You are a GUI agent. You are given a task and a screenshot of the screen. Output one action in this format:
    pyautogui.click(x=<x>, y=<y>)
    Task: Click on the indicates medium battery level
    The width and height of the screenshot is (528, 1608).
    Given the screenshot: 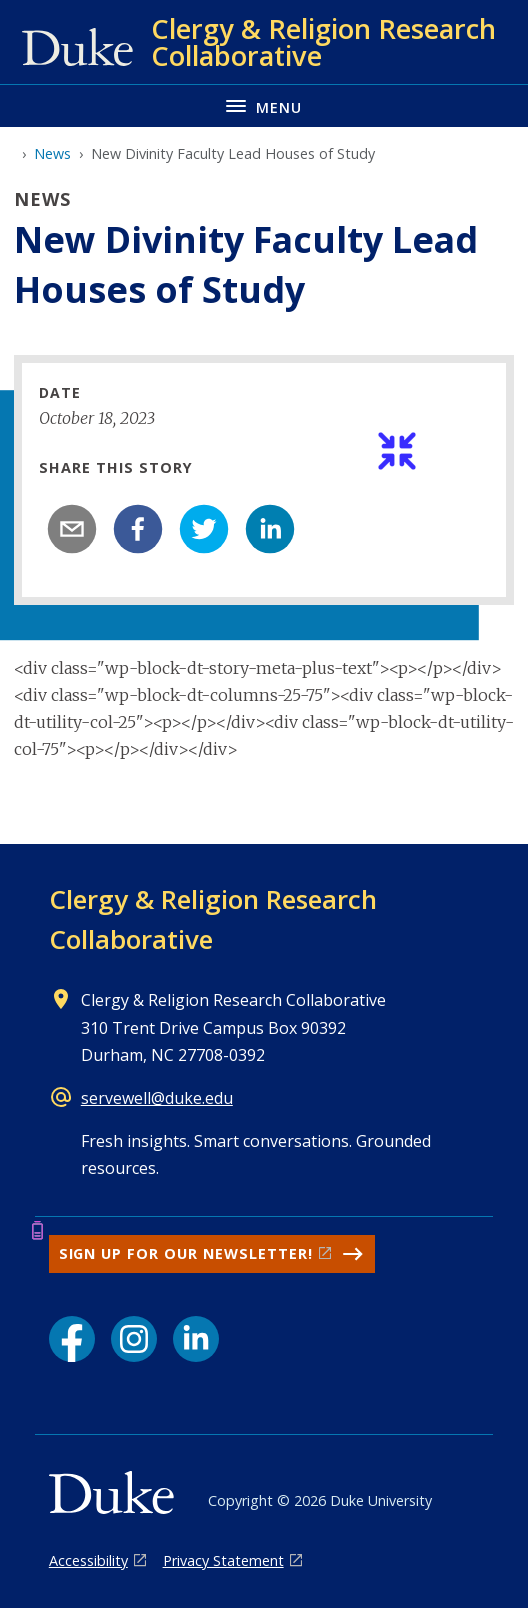 What is the action you would take?
    pyautogui.click(x=37, y=1230)
    